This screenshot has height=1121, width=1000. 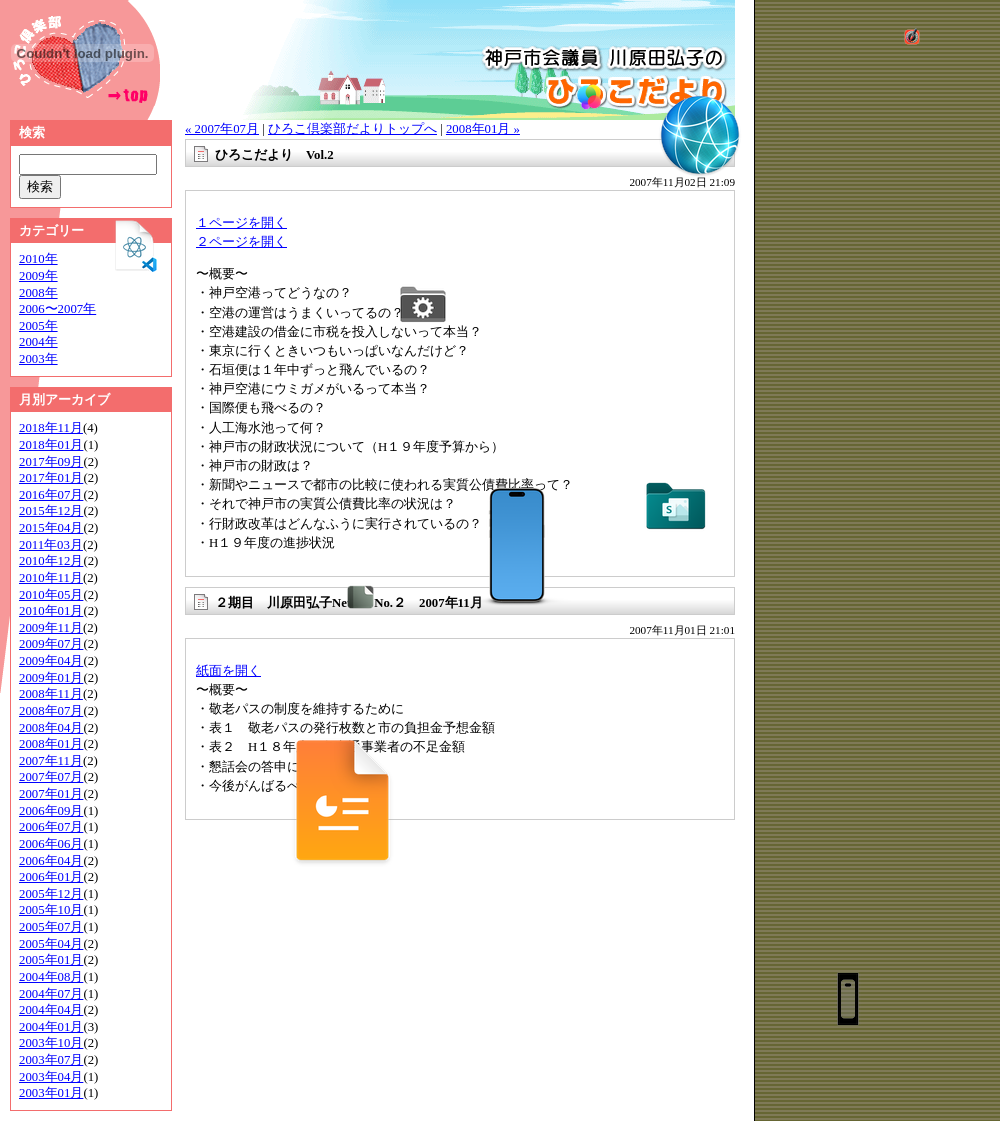 I want to click on change desktop wallpaper settings, so click(x=360, y=596).